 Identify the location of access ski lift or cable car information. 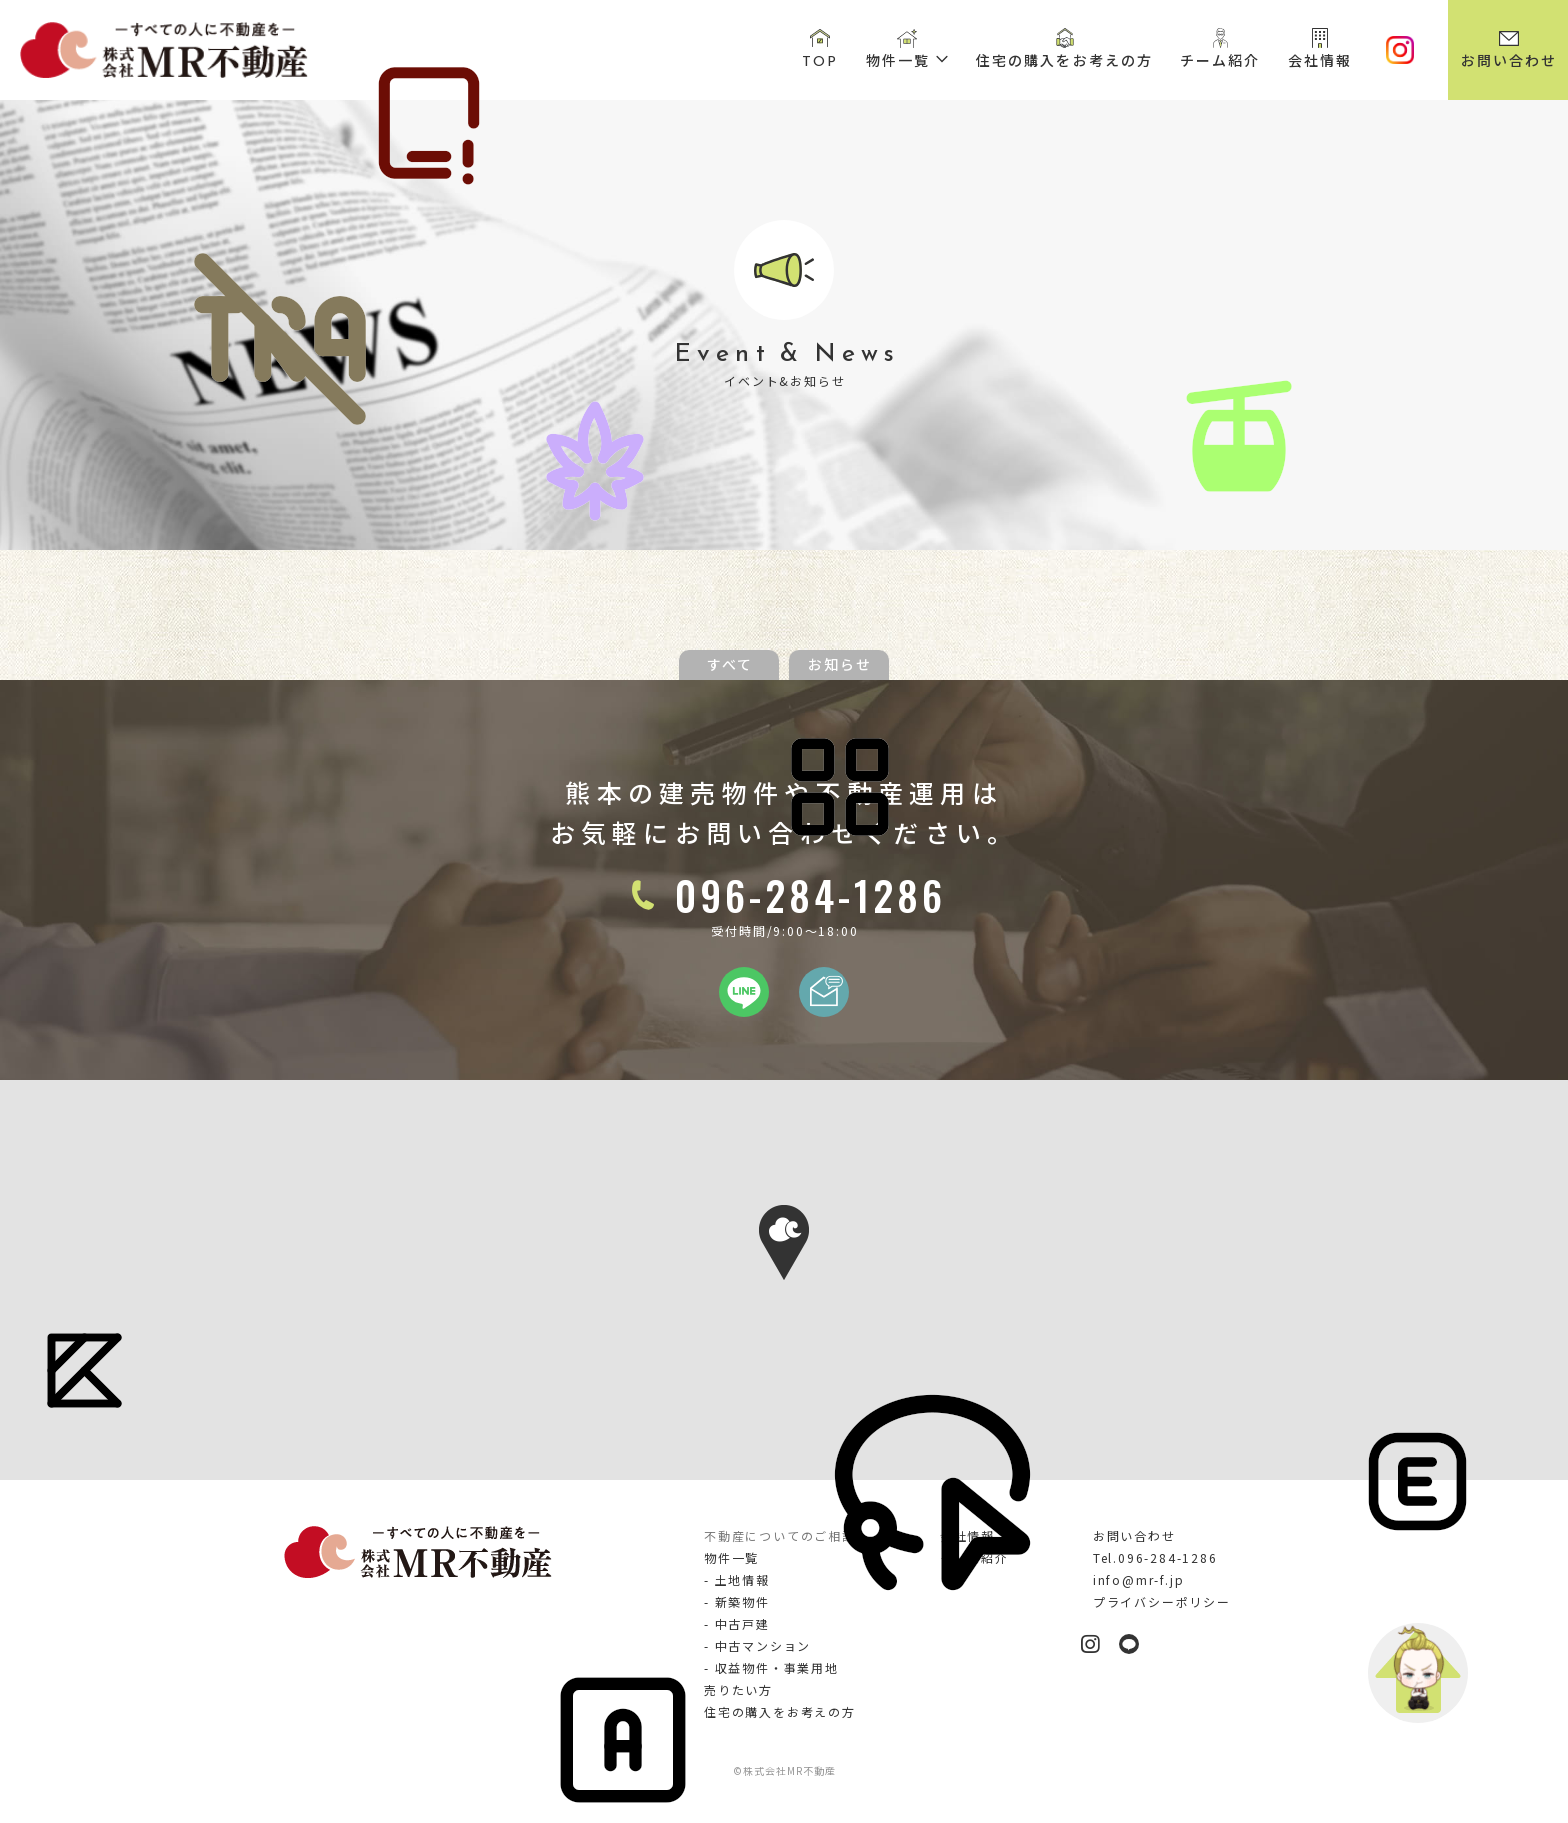
(1239, 439).